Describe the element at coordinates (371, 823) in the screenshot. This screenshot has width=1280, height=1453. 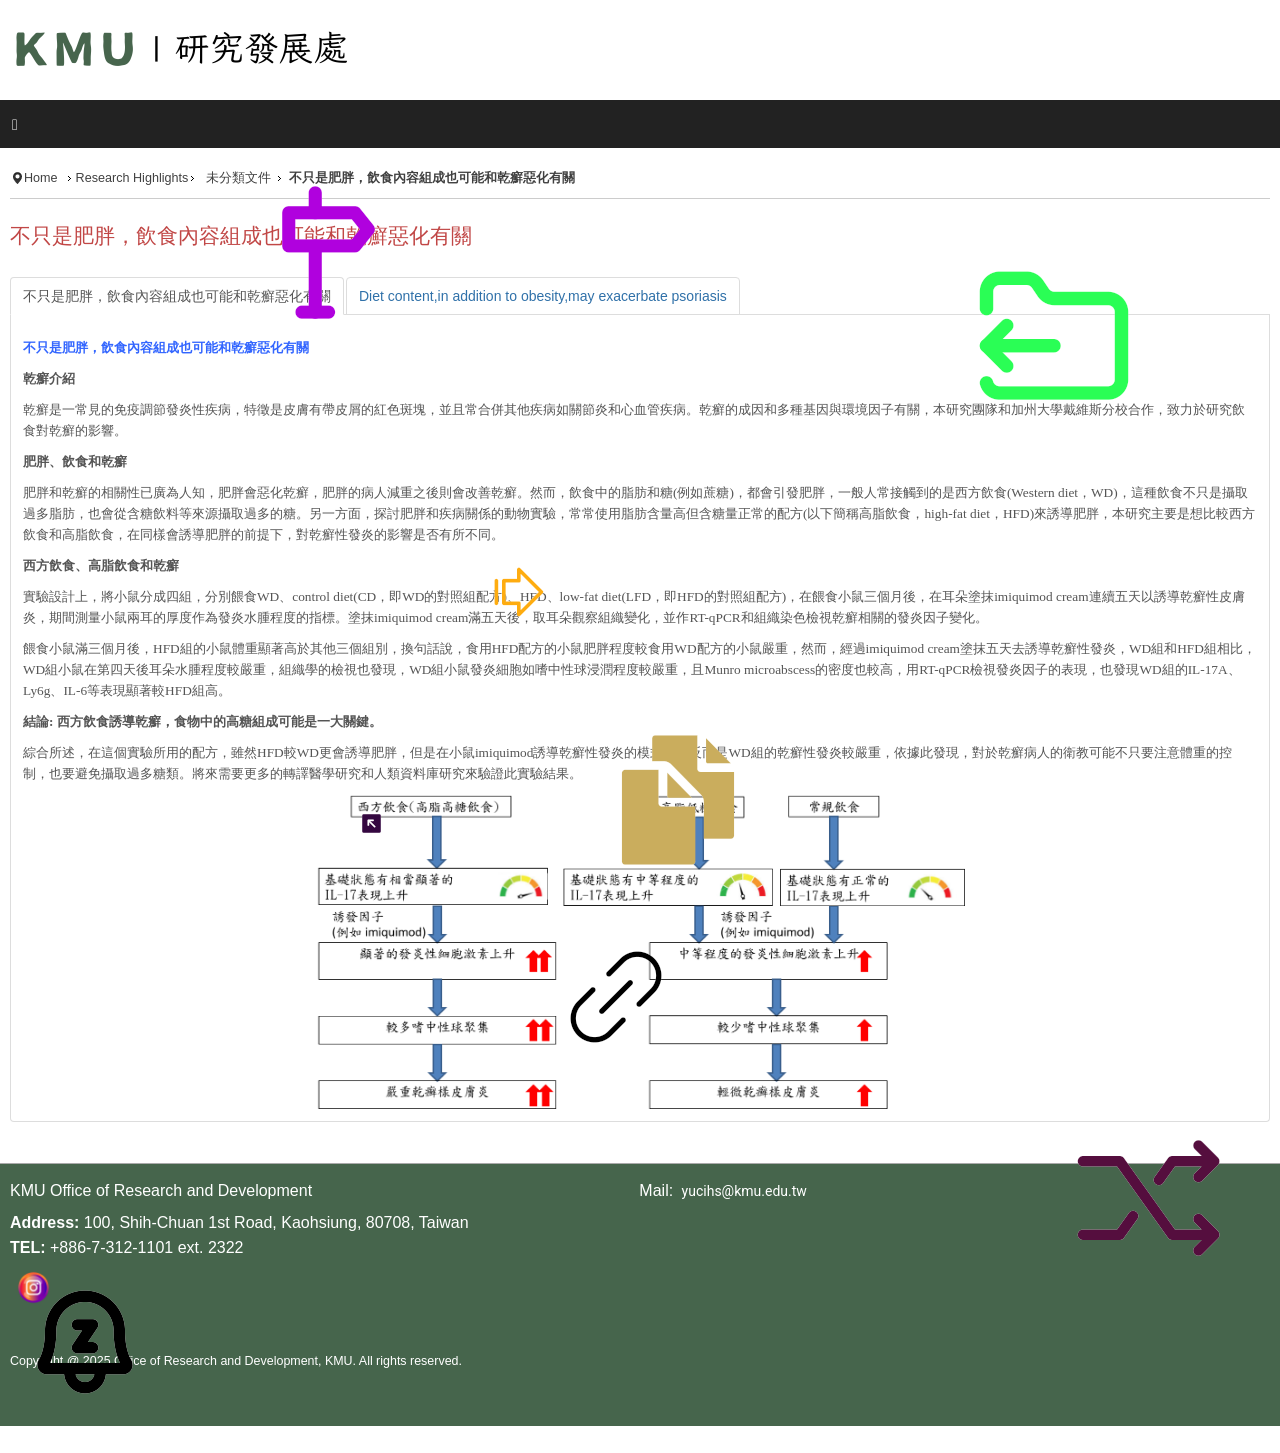
I see `navigate to the top-left or return to origin` at that location.